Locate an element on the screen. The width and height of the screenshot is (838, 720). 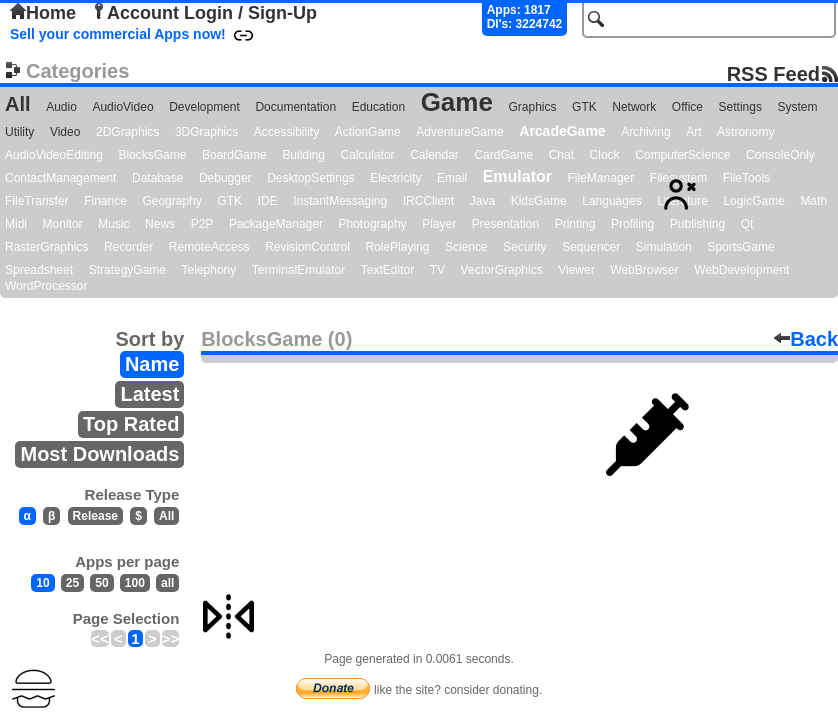
access medical or health-related features is located at coordinates (645, 436).